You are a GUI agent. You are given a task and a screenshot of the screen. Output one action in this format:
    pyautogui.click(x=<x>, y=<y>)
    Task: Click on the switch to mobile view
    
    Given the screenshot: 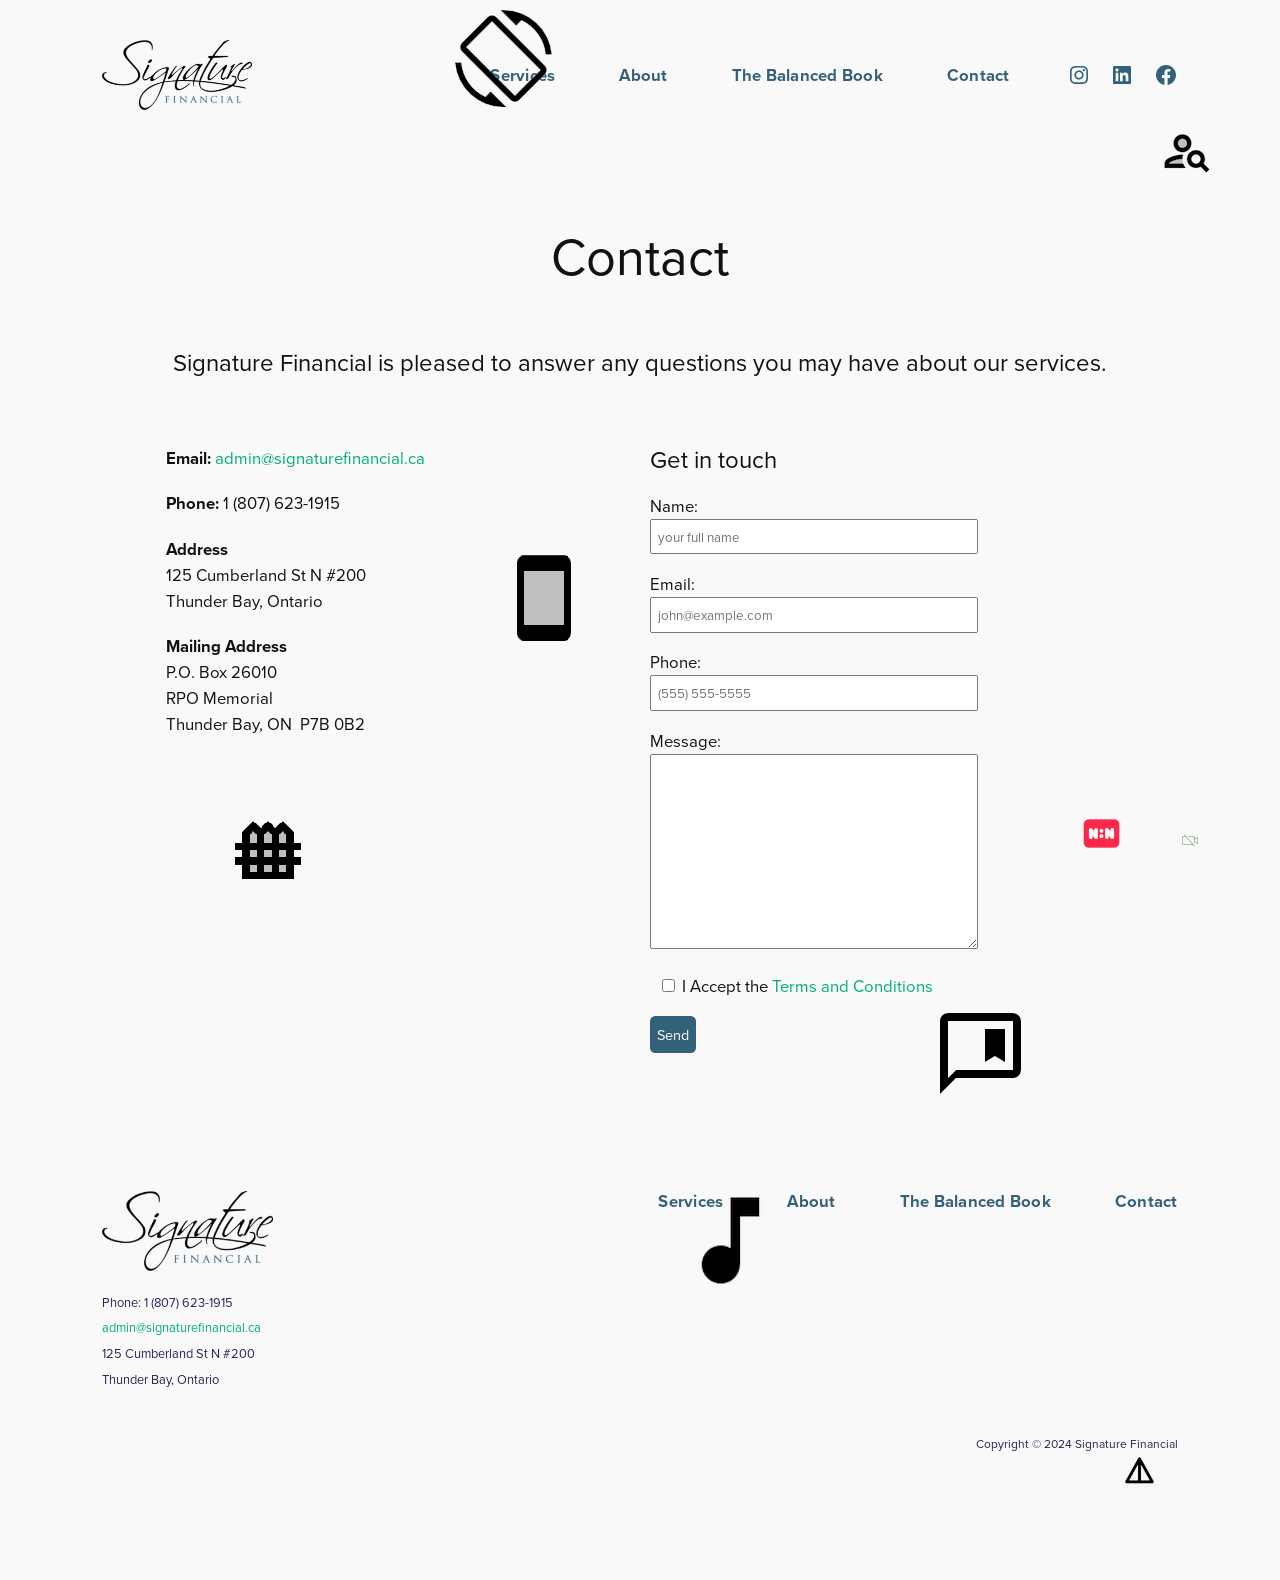 What is the action you would take?
    pyautogui.click(x=544, y=598)
    